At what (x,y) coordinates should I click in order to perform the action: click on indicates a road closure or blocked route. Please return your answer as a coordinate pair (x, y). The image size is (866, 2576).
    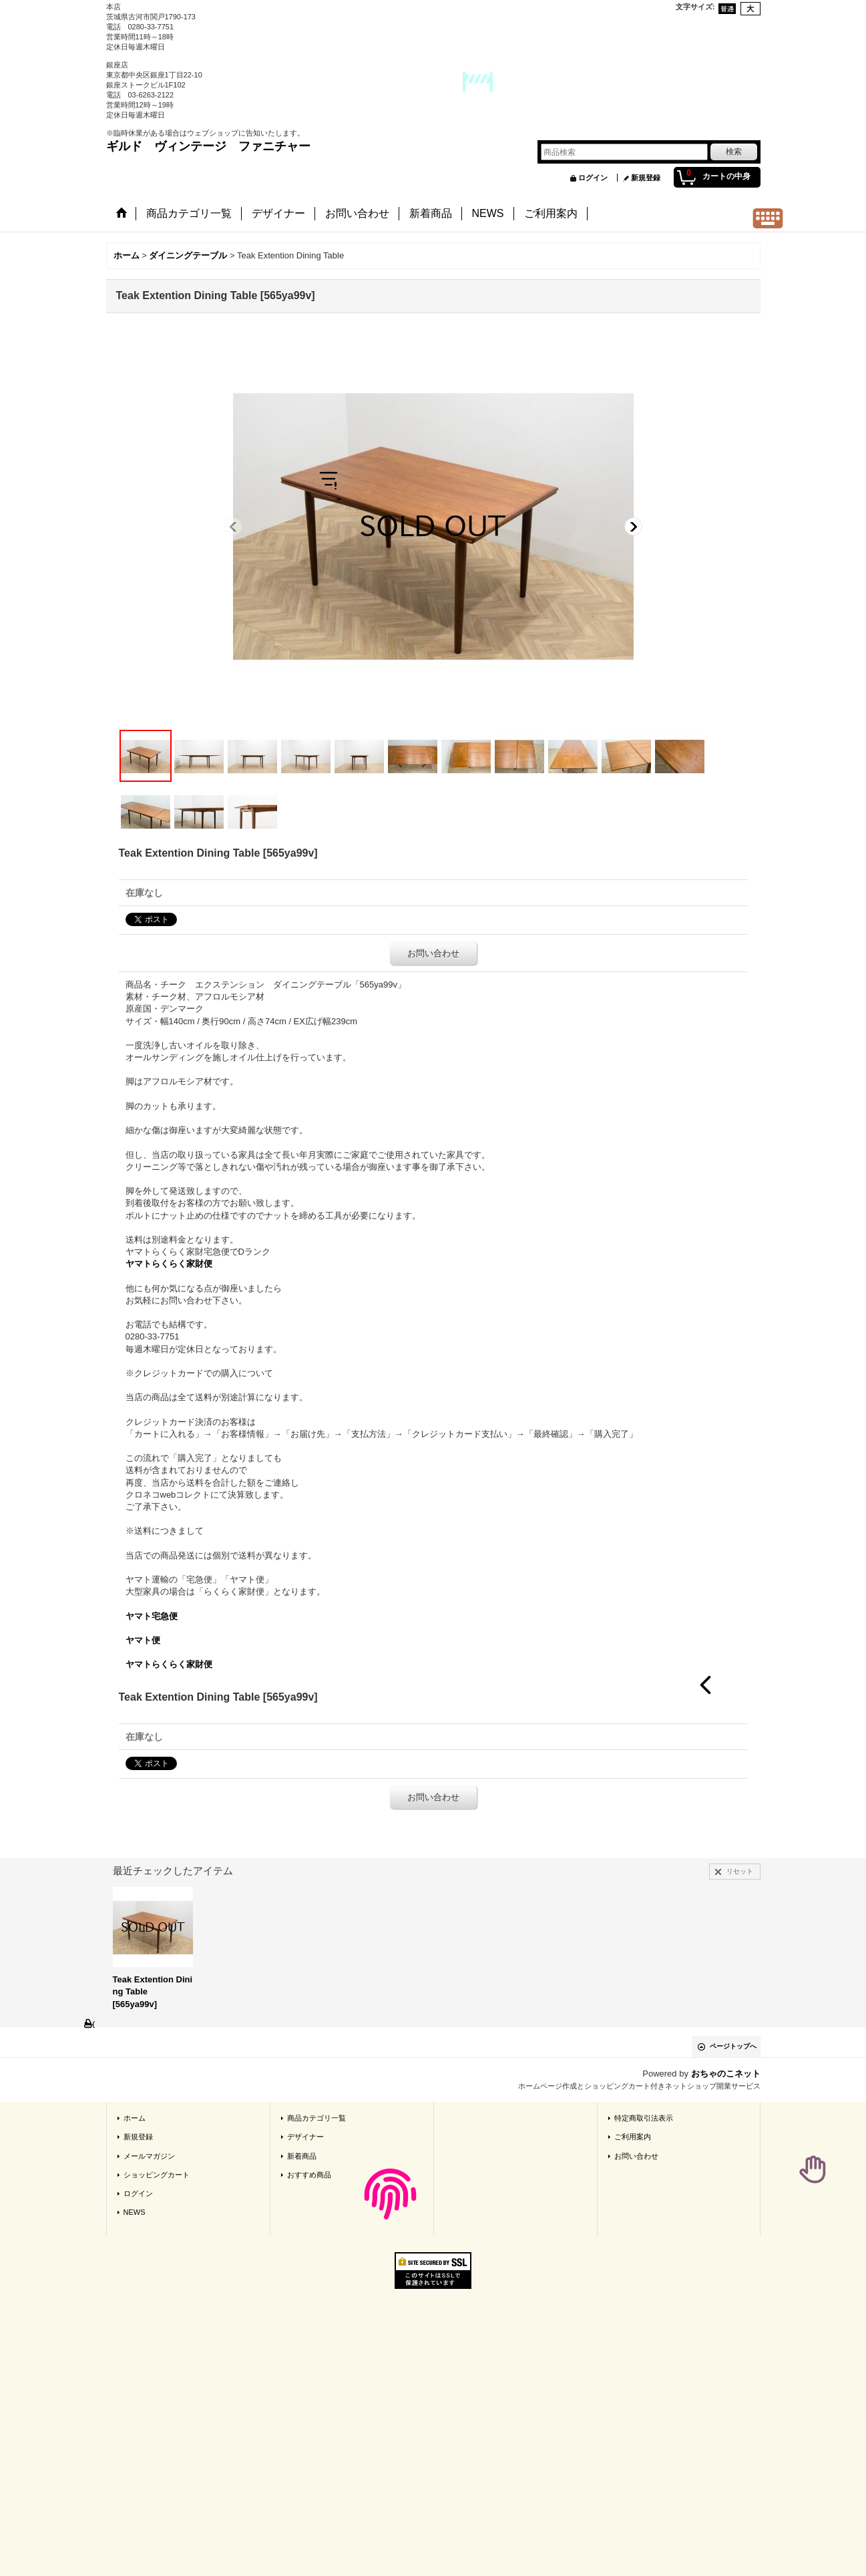
    Looking at the image, I should click on (477, 81).